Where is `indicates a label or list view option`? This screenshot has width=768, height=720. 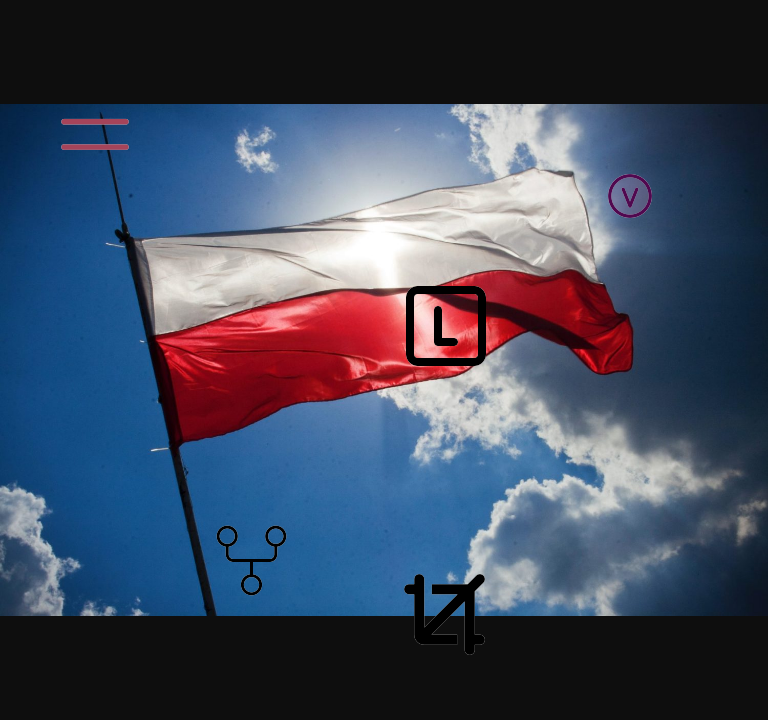 indicates a label or list view option is located at coordinates (446, 326).